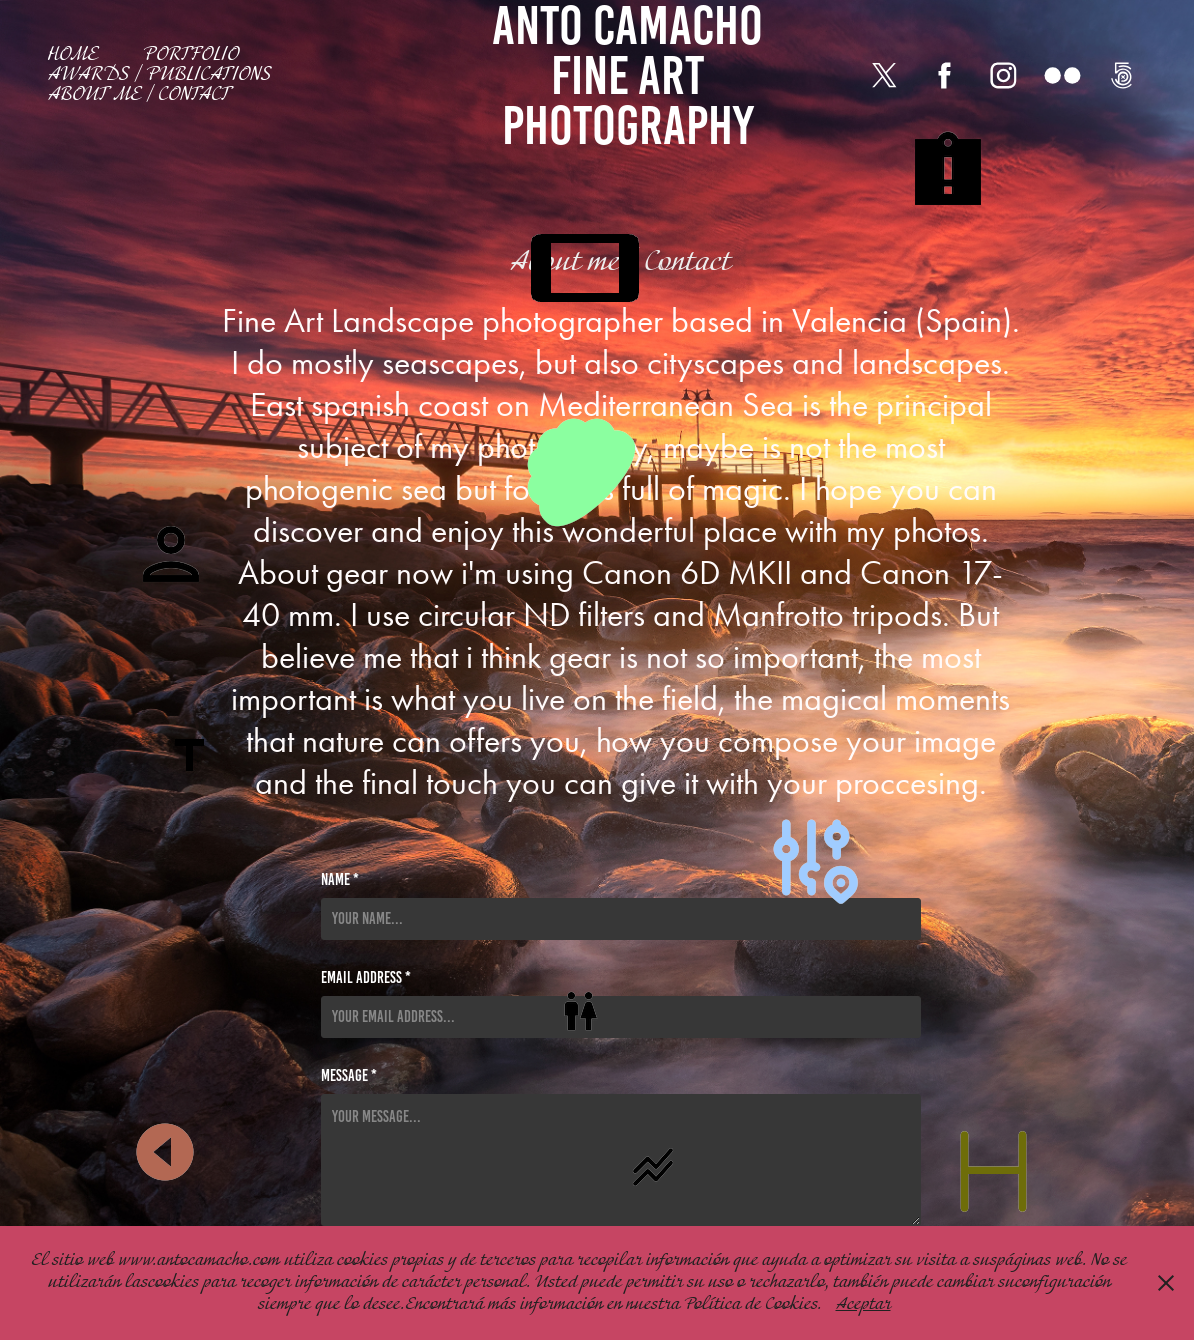 The image size is (1194, 1340). Describe the element at coordinates (189, 756) in the screenshot. I see `add a title or heading to your document` at that location.